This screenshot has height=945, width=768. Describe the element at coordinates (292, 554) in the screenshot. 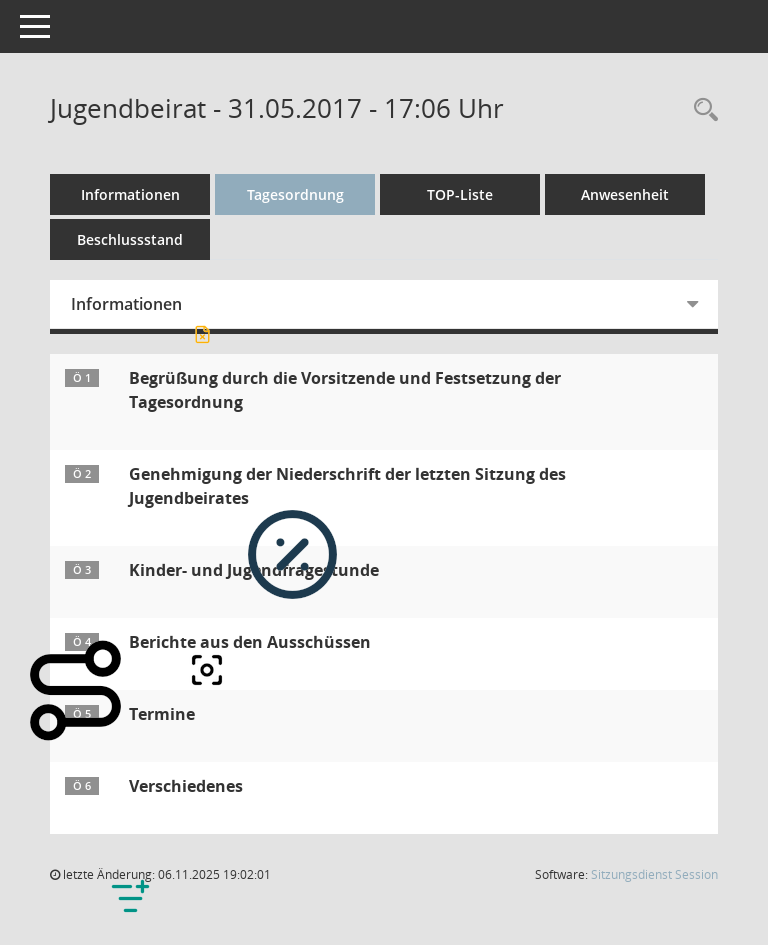

I see `view available discounts or promotions` at that location.